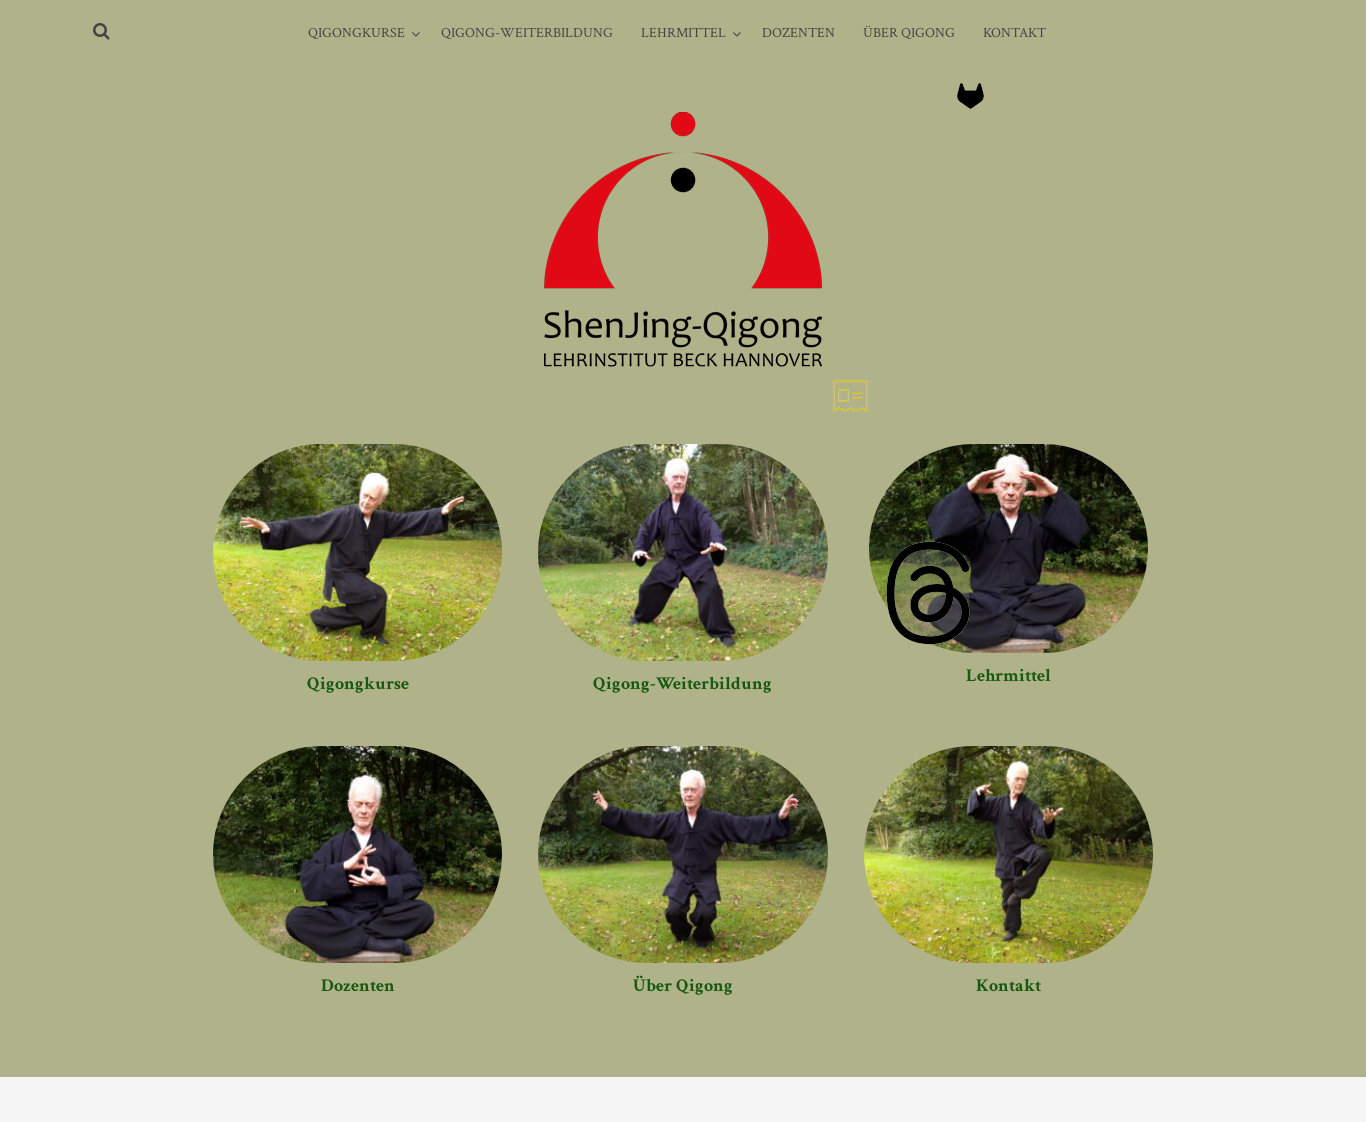  Describe the element at coordinates (970, 95) in the screenshot. I see `open gitlab repository` at that location.